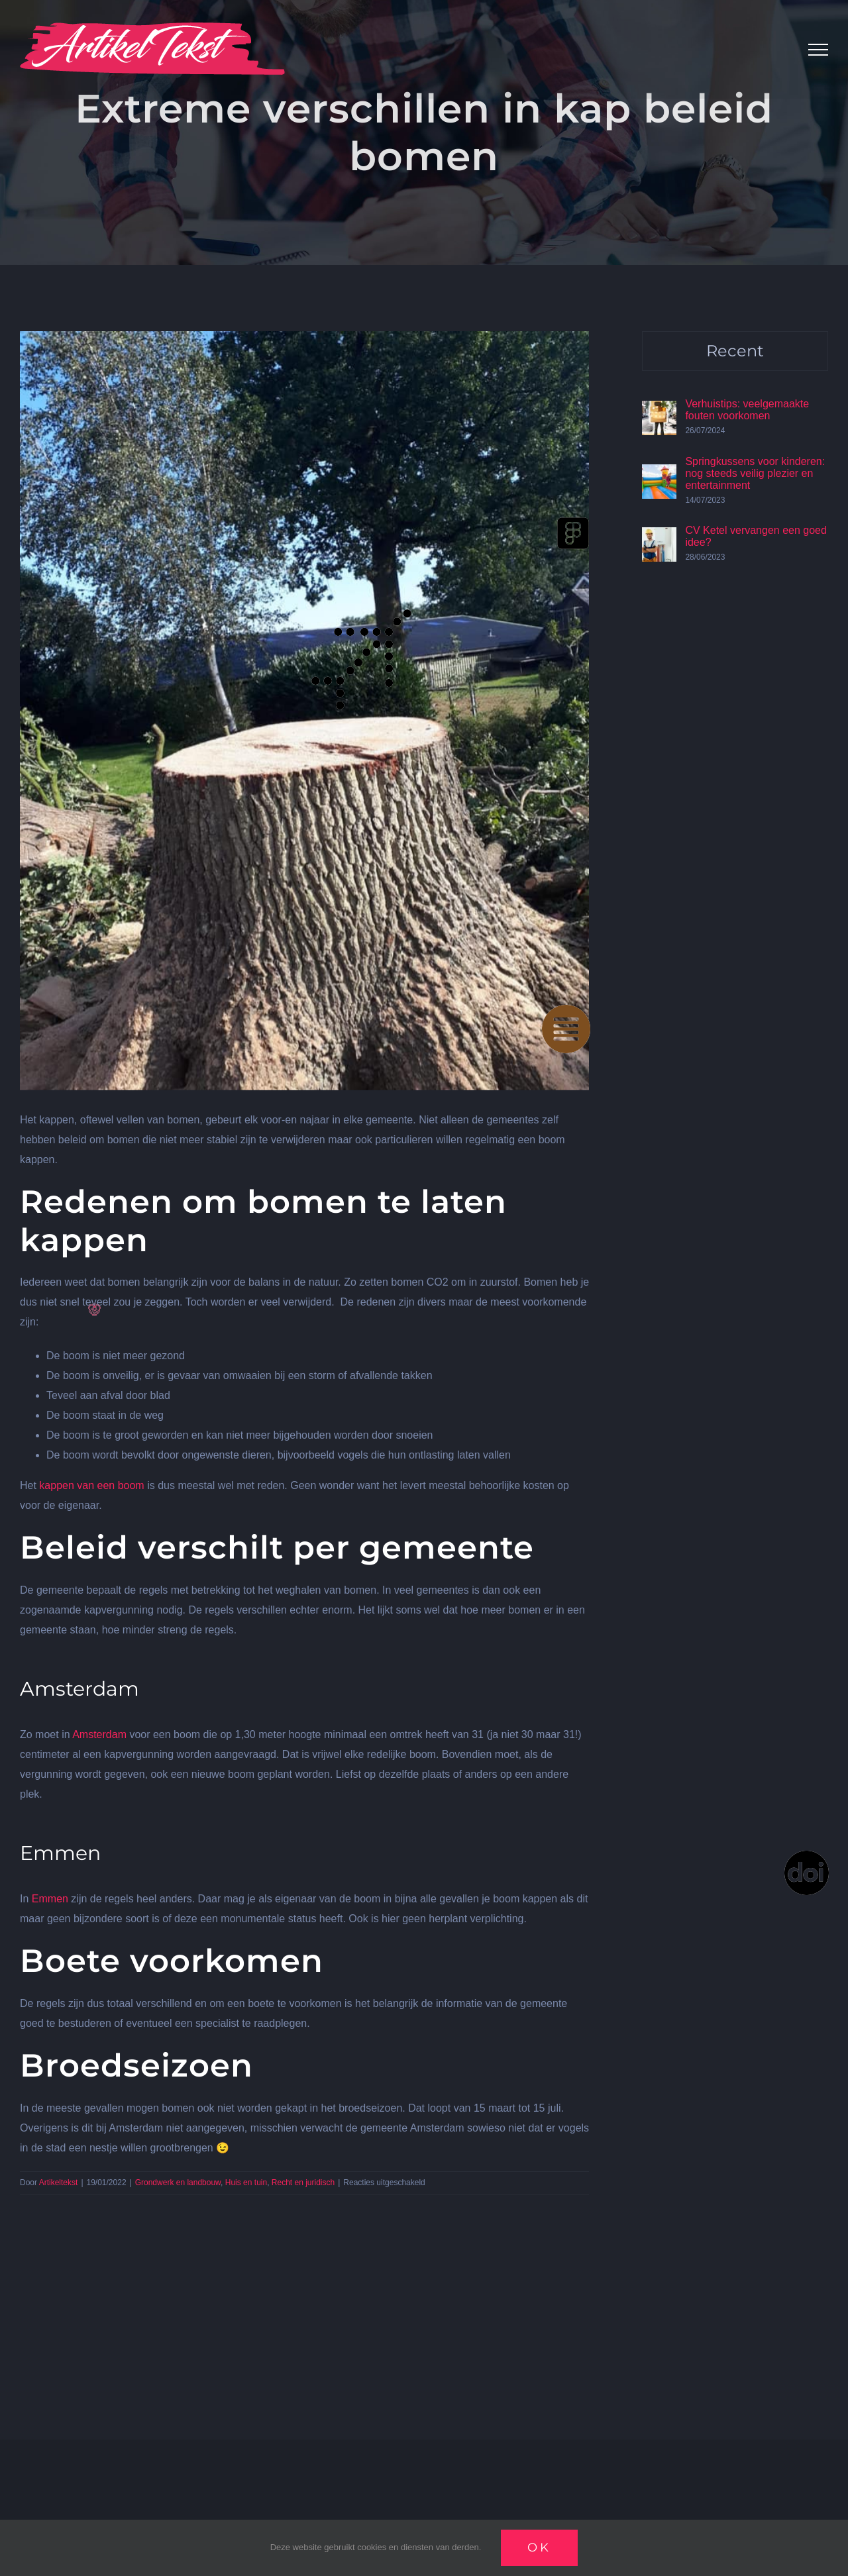 The width and height of the screenshot is (848, 2576). Describe the element at coordinates (361, 659) in the screenshot. I see `open the Indigo app` at that location.